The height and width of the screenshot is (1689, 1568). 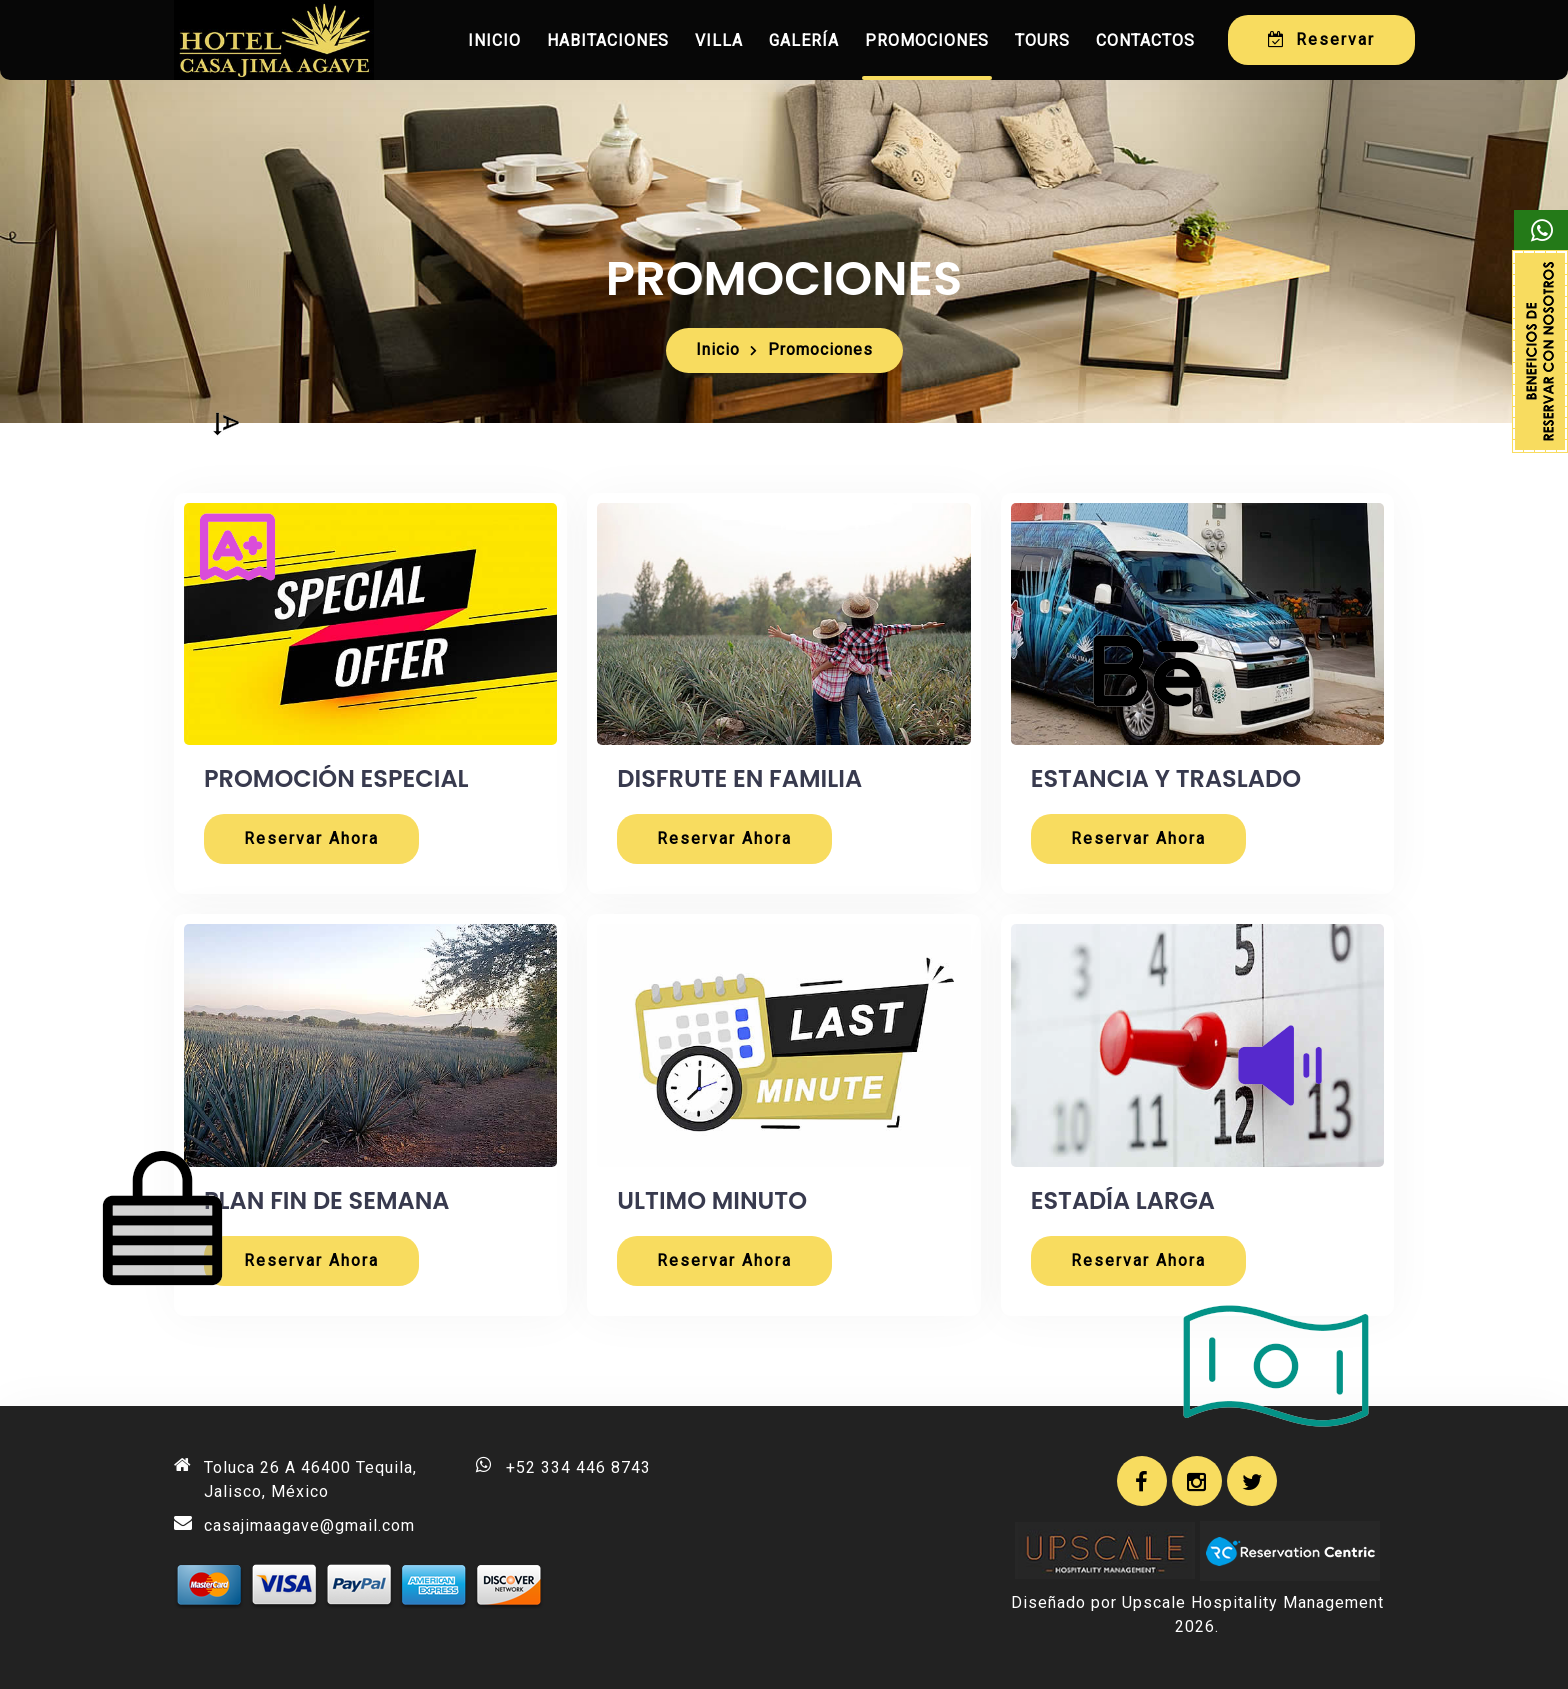 I want to click on link to Behance portfolio, so click(x=1144, y=671).